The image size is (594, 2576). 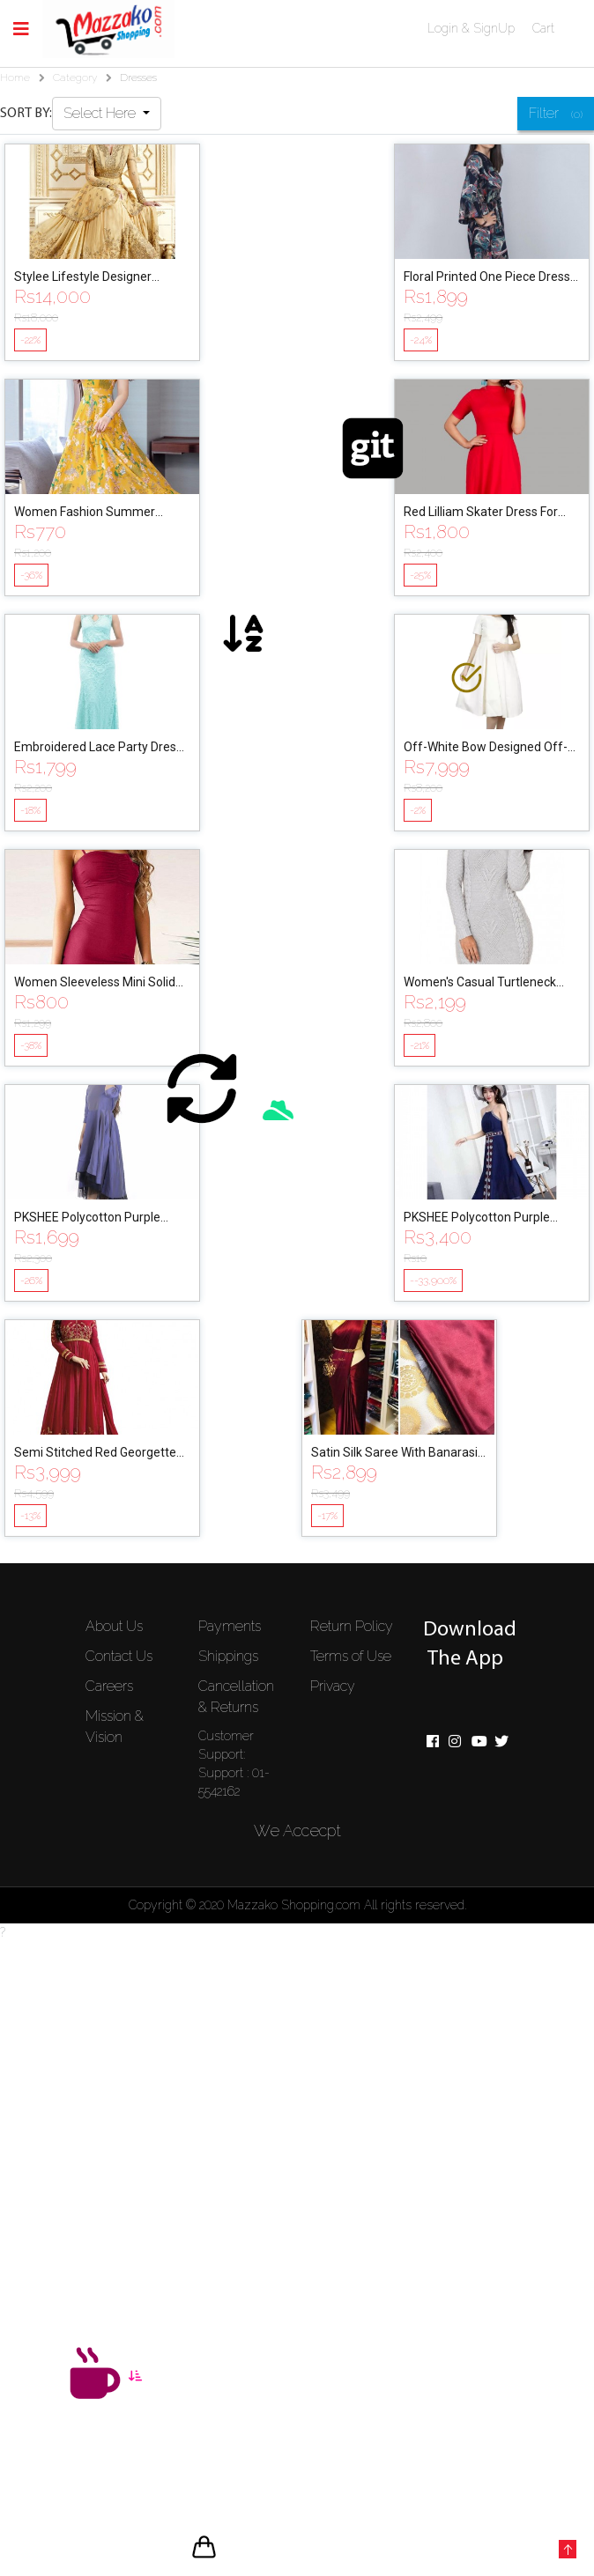 I want to click on sync or refresh content, so click(x=202, y=1089).